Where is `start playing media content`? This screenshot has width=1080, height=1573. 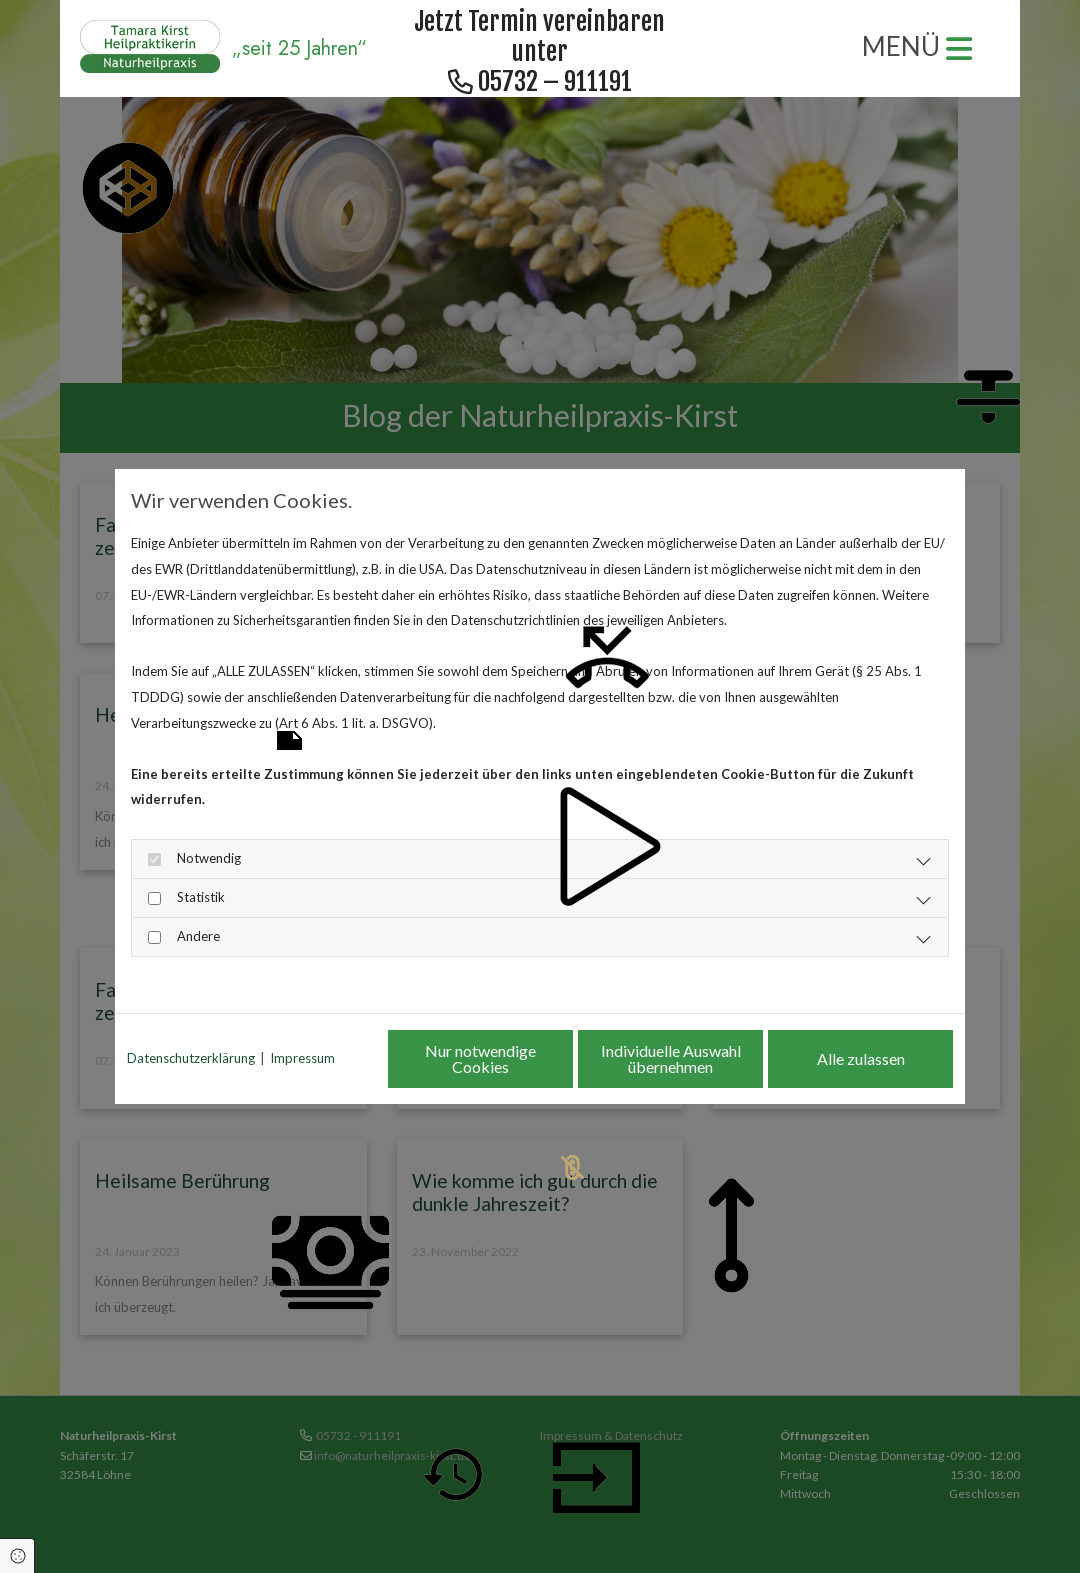
start playing media content is located at coordinates (596, 846).